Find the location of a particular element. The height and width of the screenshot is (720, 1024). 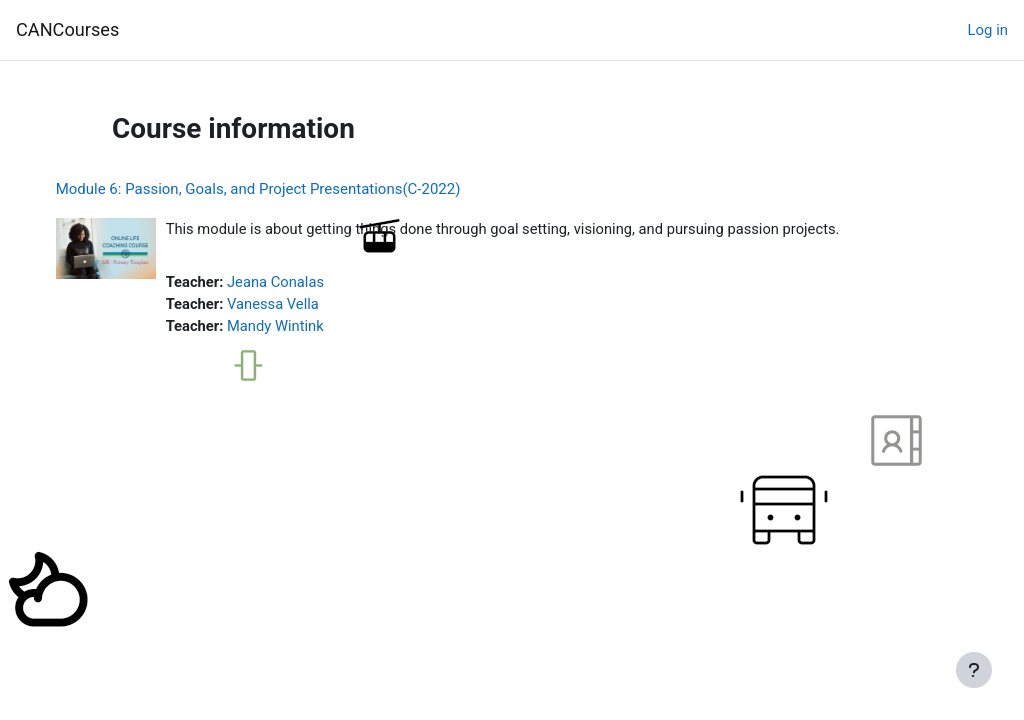

open your contacts or address book is located at coordinates (896, 440).